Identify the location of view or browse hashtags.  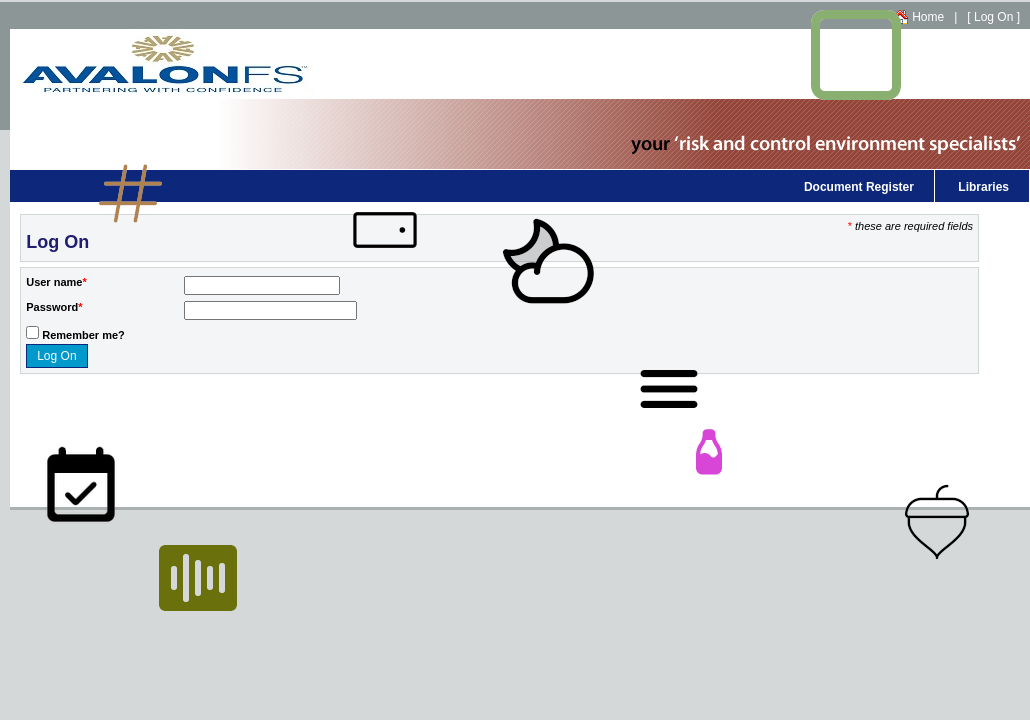
(130, 193).